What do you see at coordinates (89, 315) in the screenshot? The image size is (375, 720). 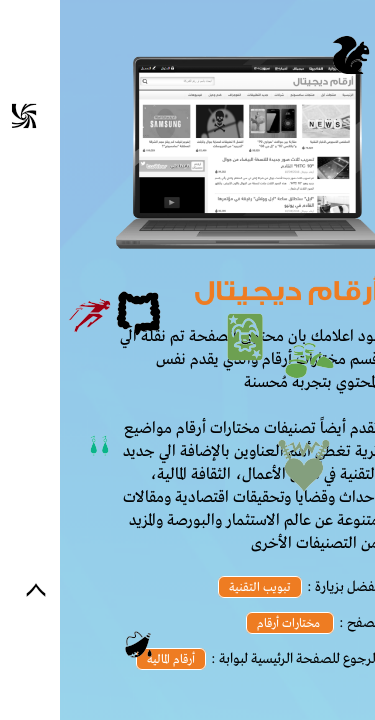 I see `indicates a speed or agility-based game mode` at bounding box center [89, 315].